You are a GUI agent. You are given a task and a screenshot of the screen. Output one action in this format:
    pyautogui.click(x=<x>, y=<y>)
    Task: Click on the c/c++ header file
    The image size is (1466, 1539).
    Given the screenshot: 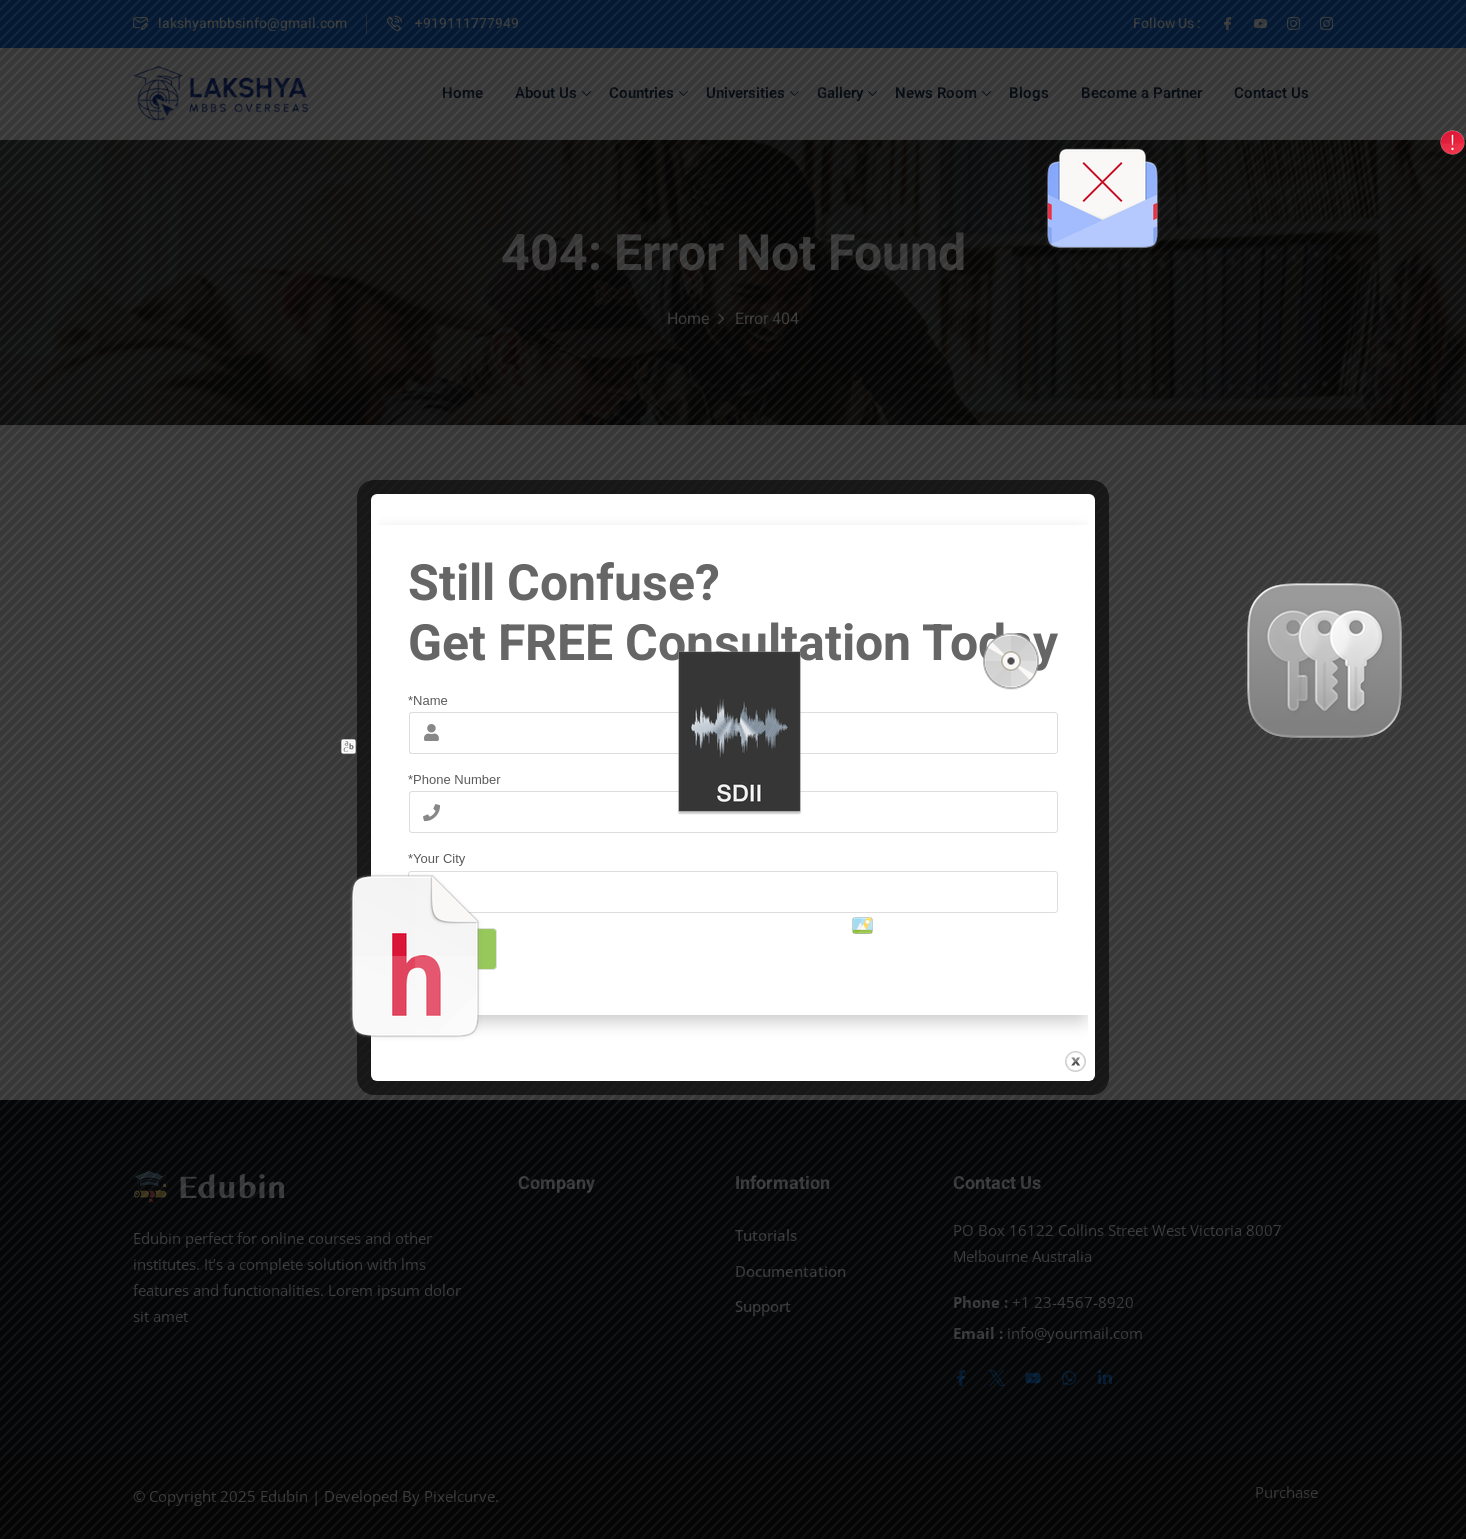 What is the action you would take?
    pyautogui.click(x=415, y=956)
    